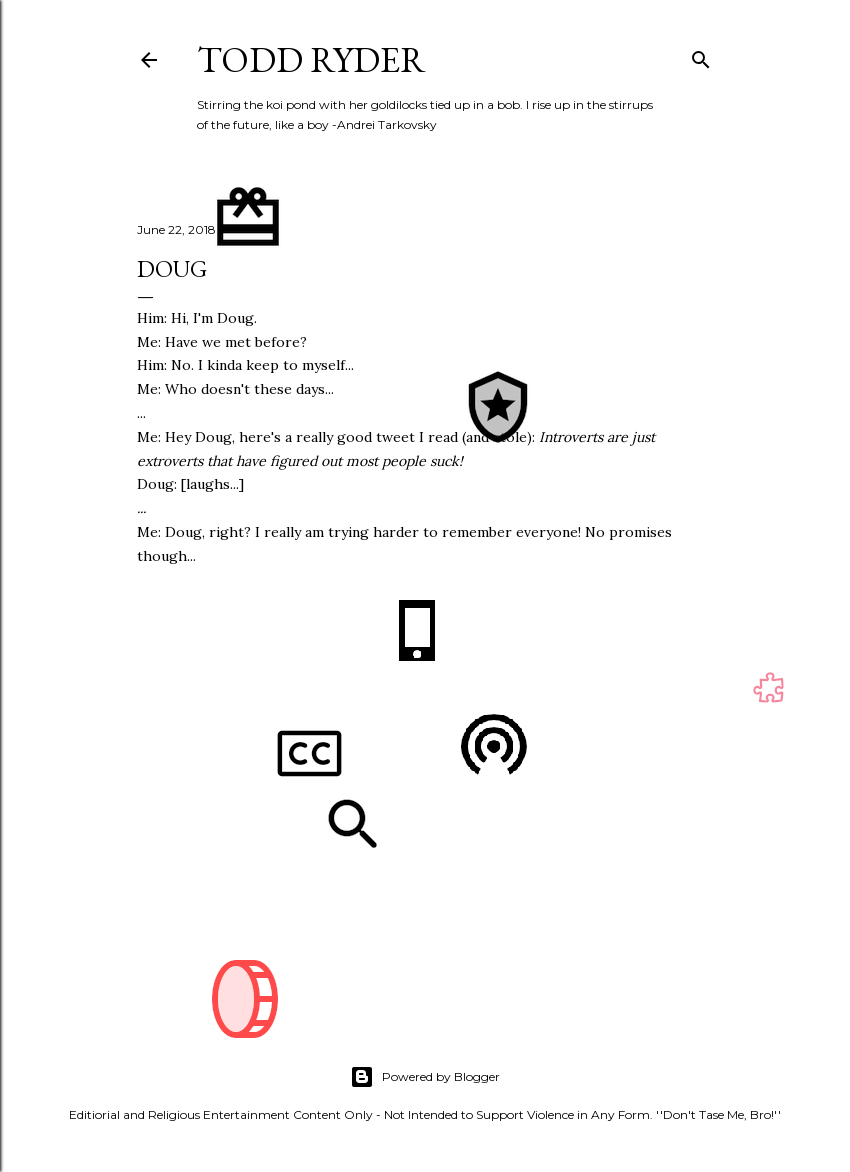  What do you see at coordinates (309, 753) in the screenshot?
I see `enable closed captions for video content` at bounding box center [309, 753].